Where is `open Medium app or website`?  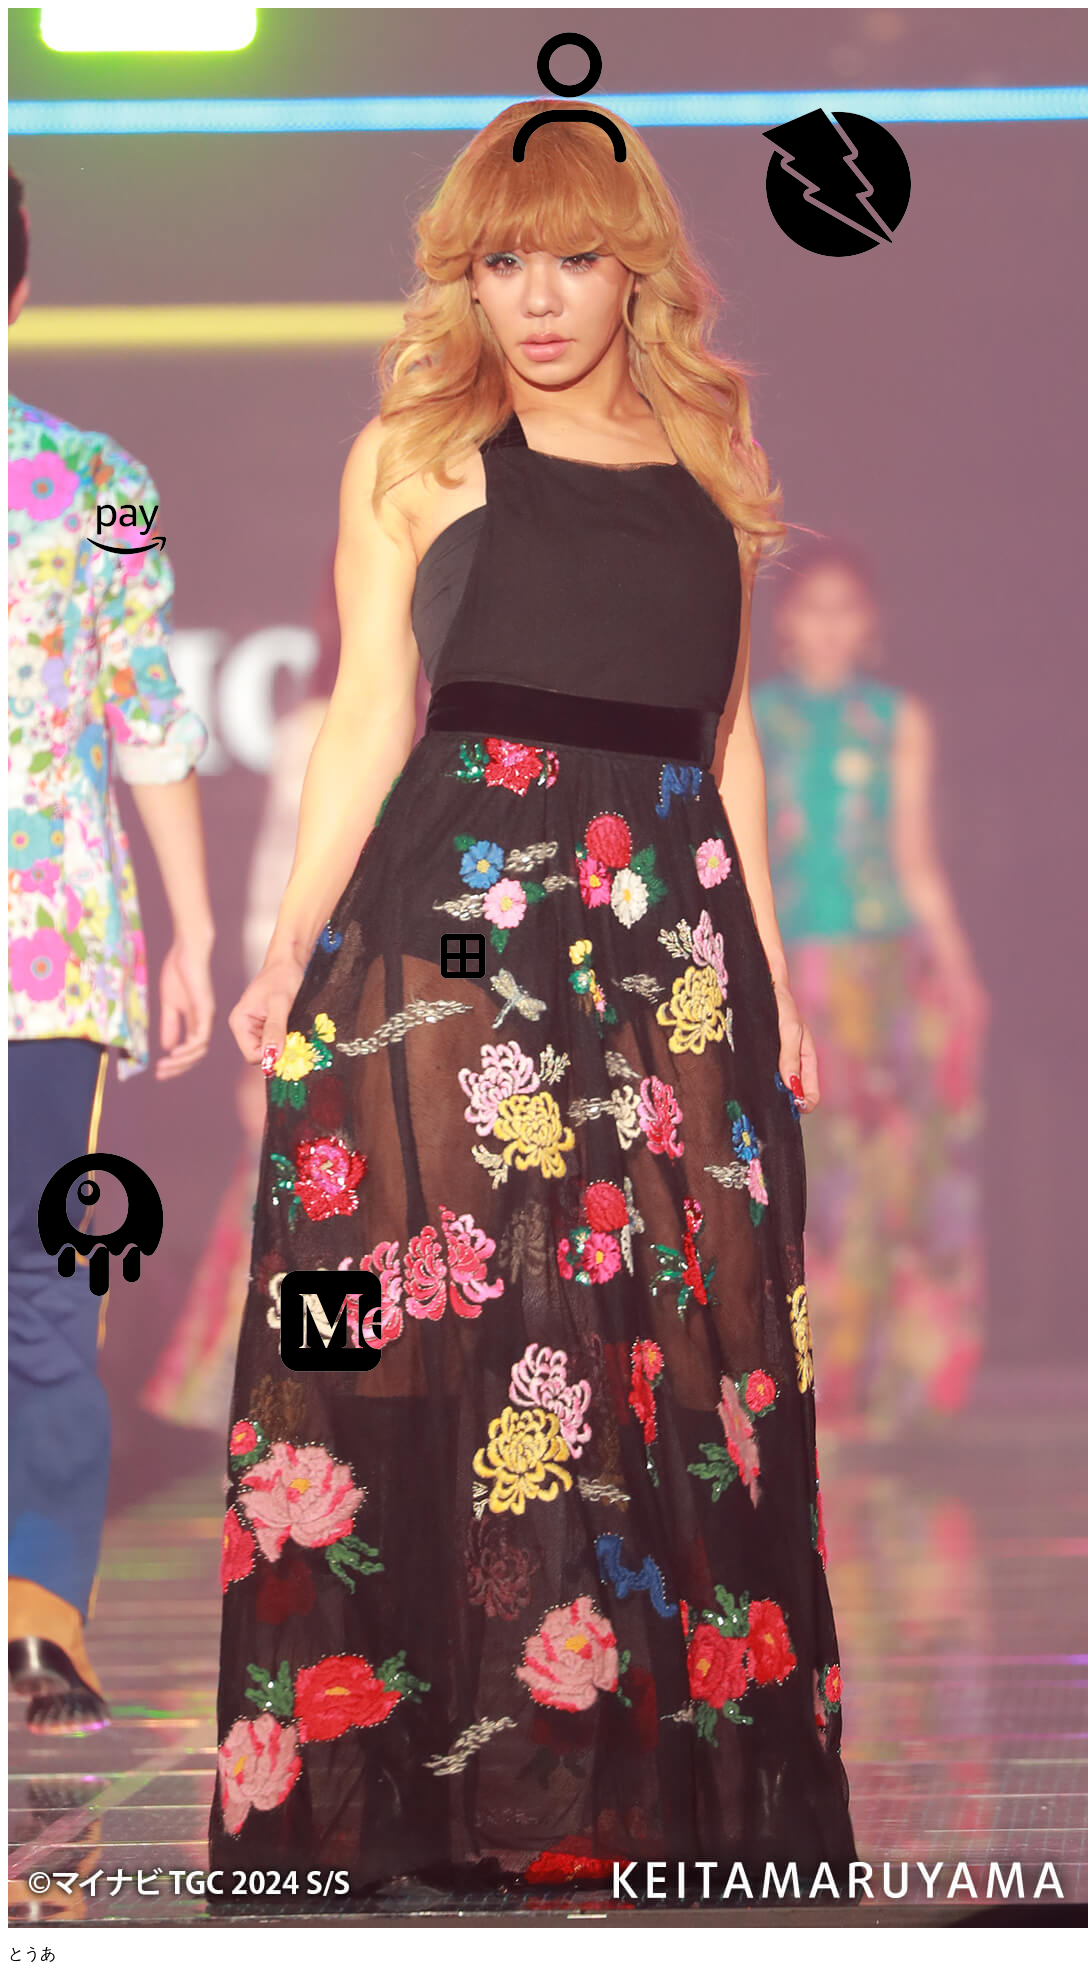
open Medium app or website is located at coordinates (331, 1321).